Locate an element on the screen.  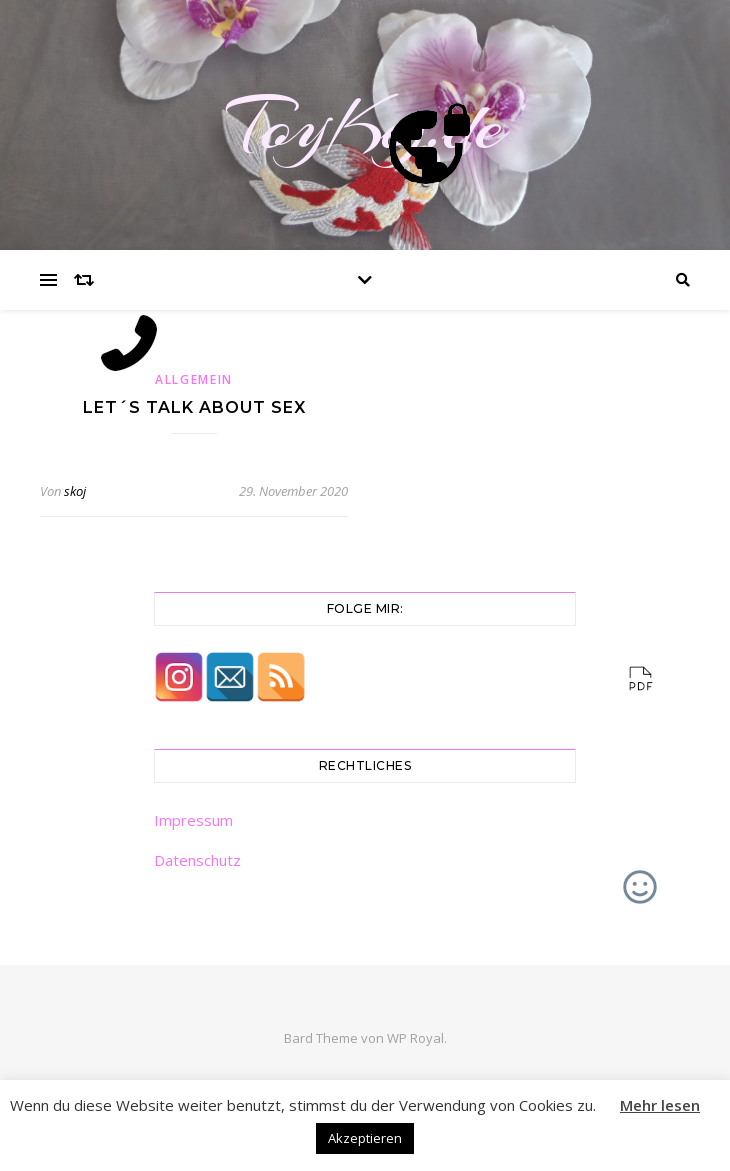
make a phone call is located at coordinates (129, 343).